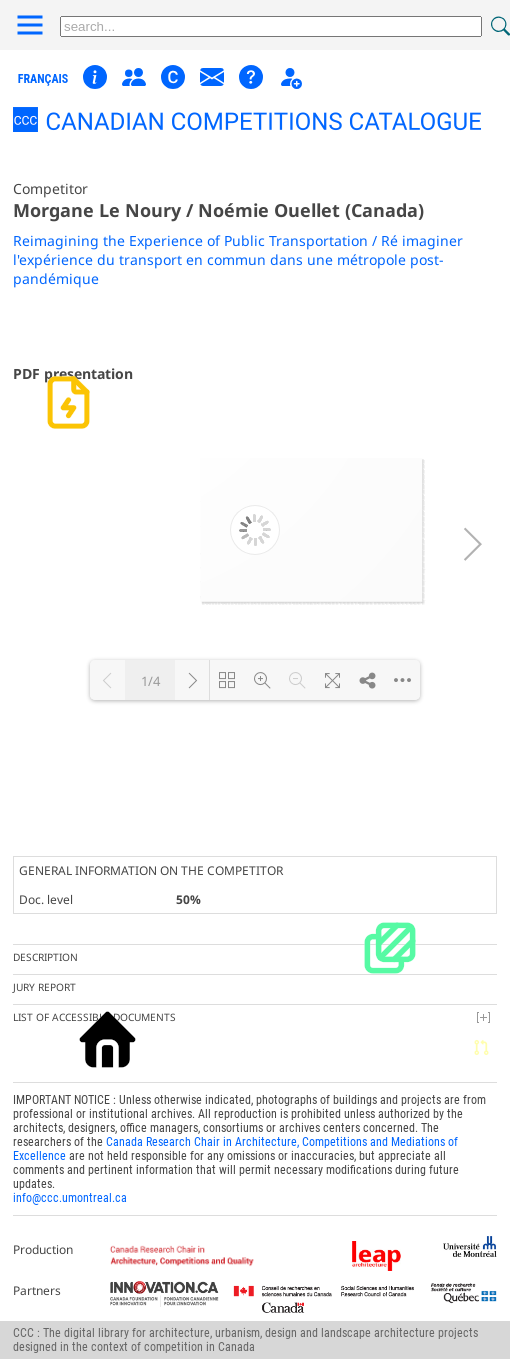  I want to click on navigate to home screen, so click(107, 1039).